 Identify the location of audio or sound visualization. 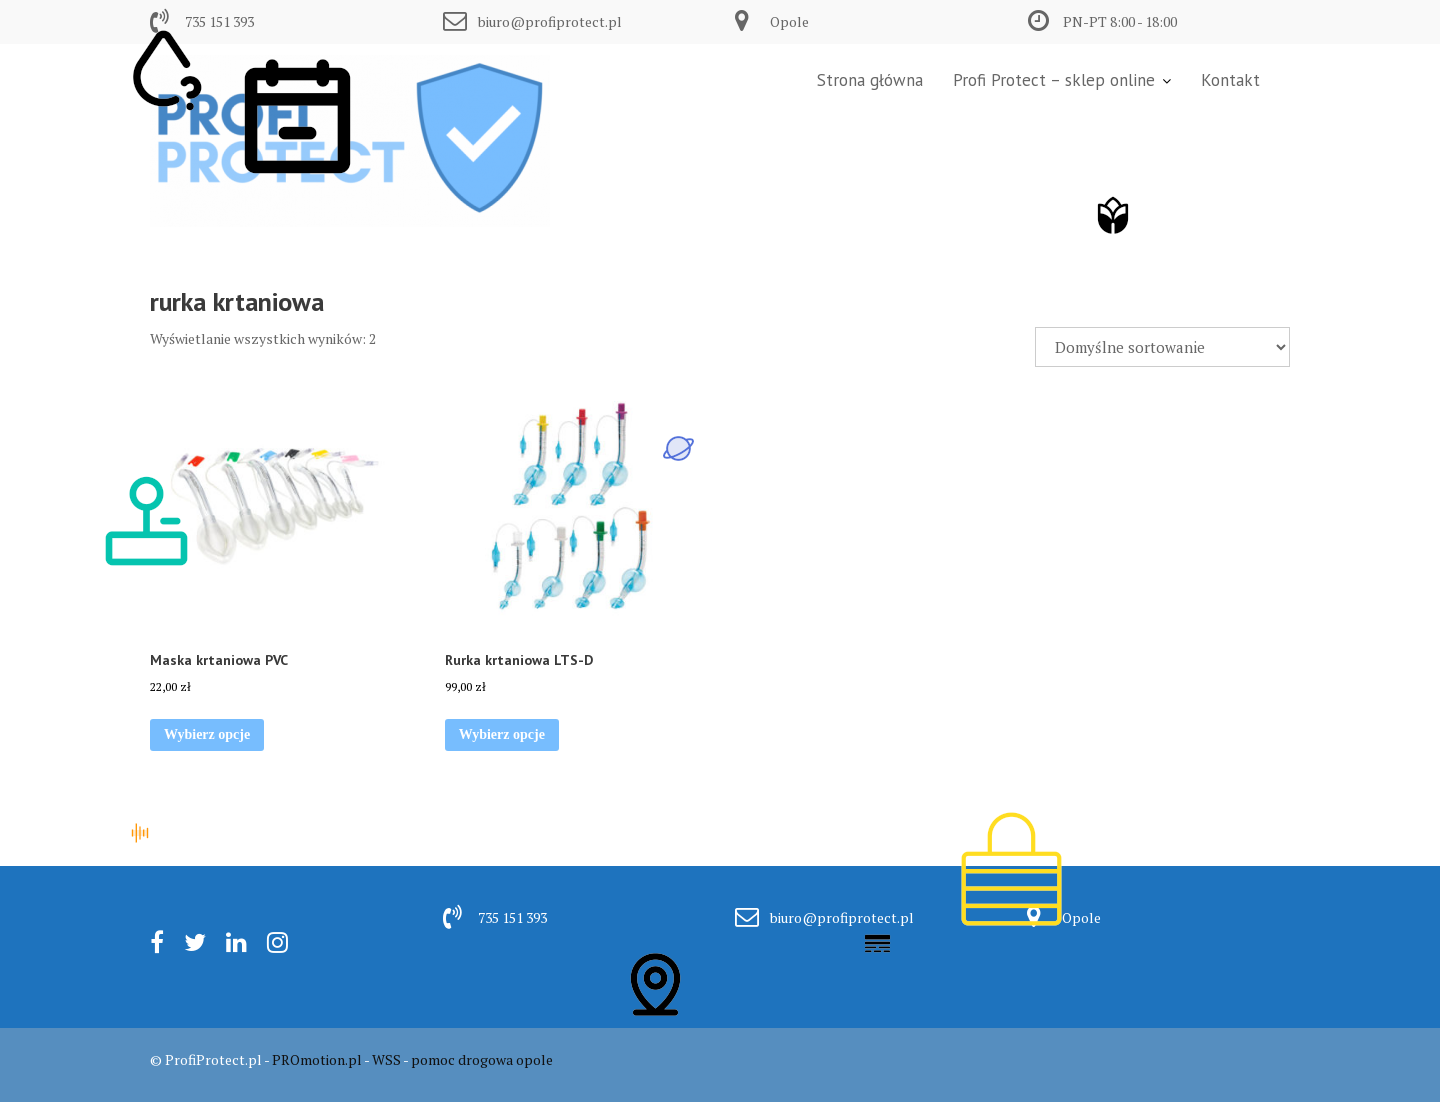
(140, 833).